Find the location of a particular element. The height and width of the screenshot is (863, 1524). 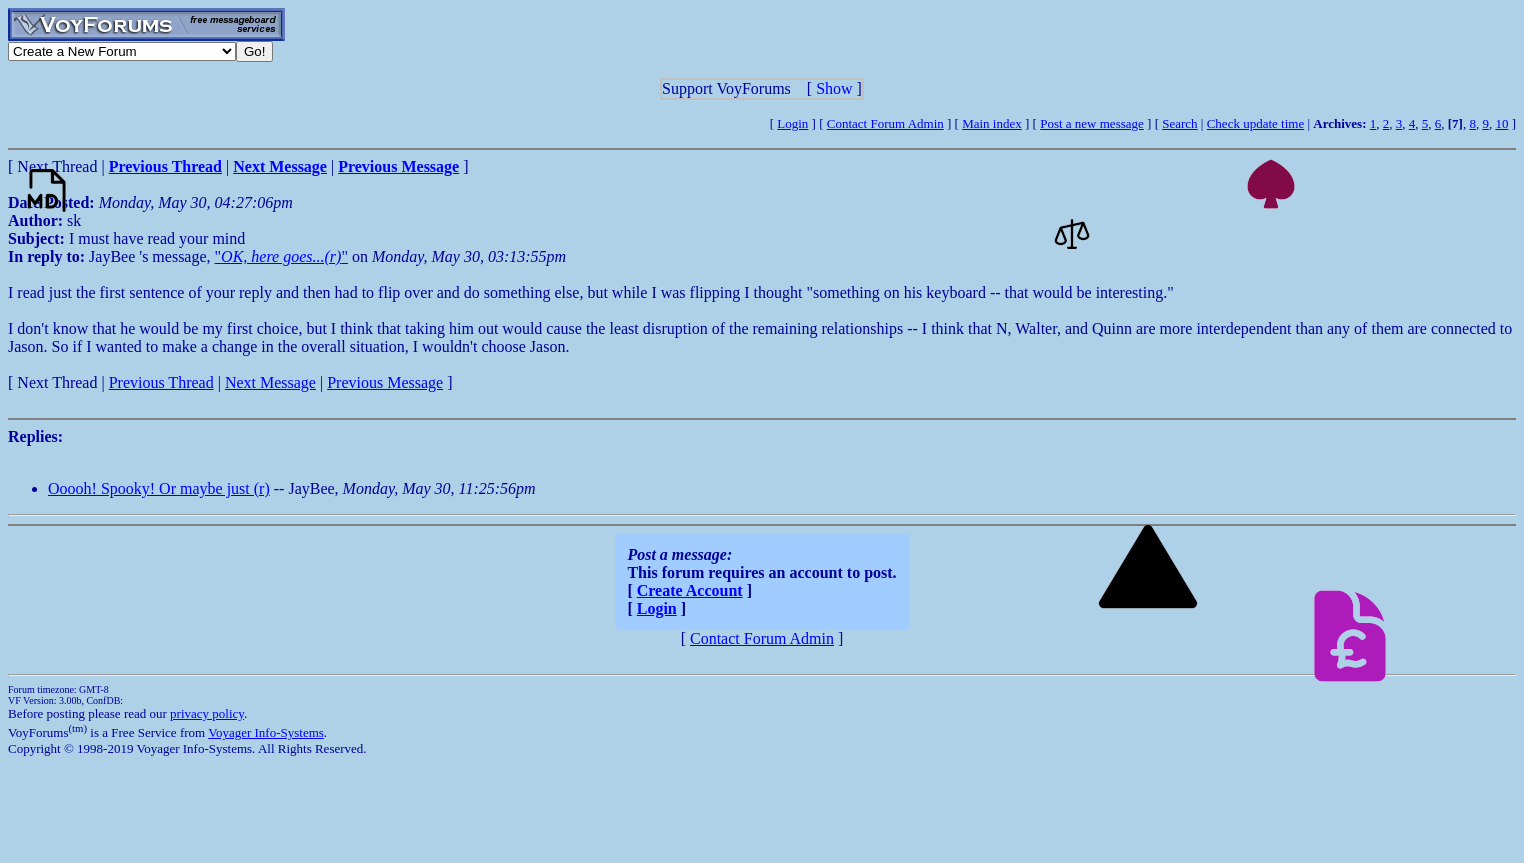

open a markdown file is located at coordinates (47, 190).